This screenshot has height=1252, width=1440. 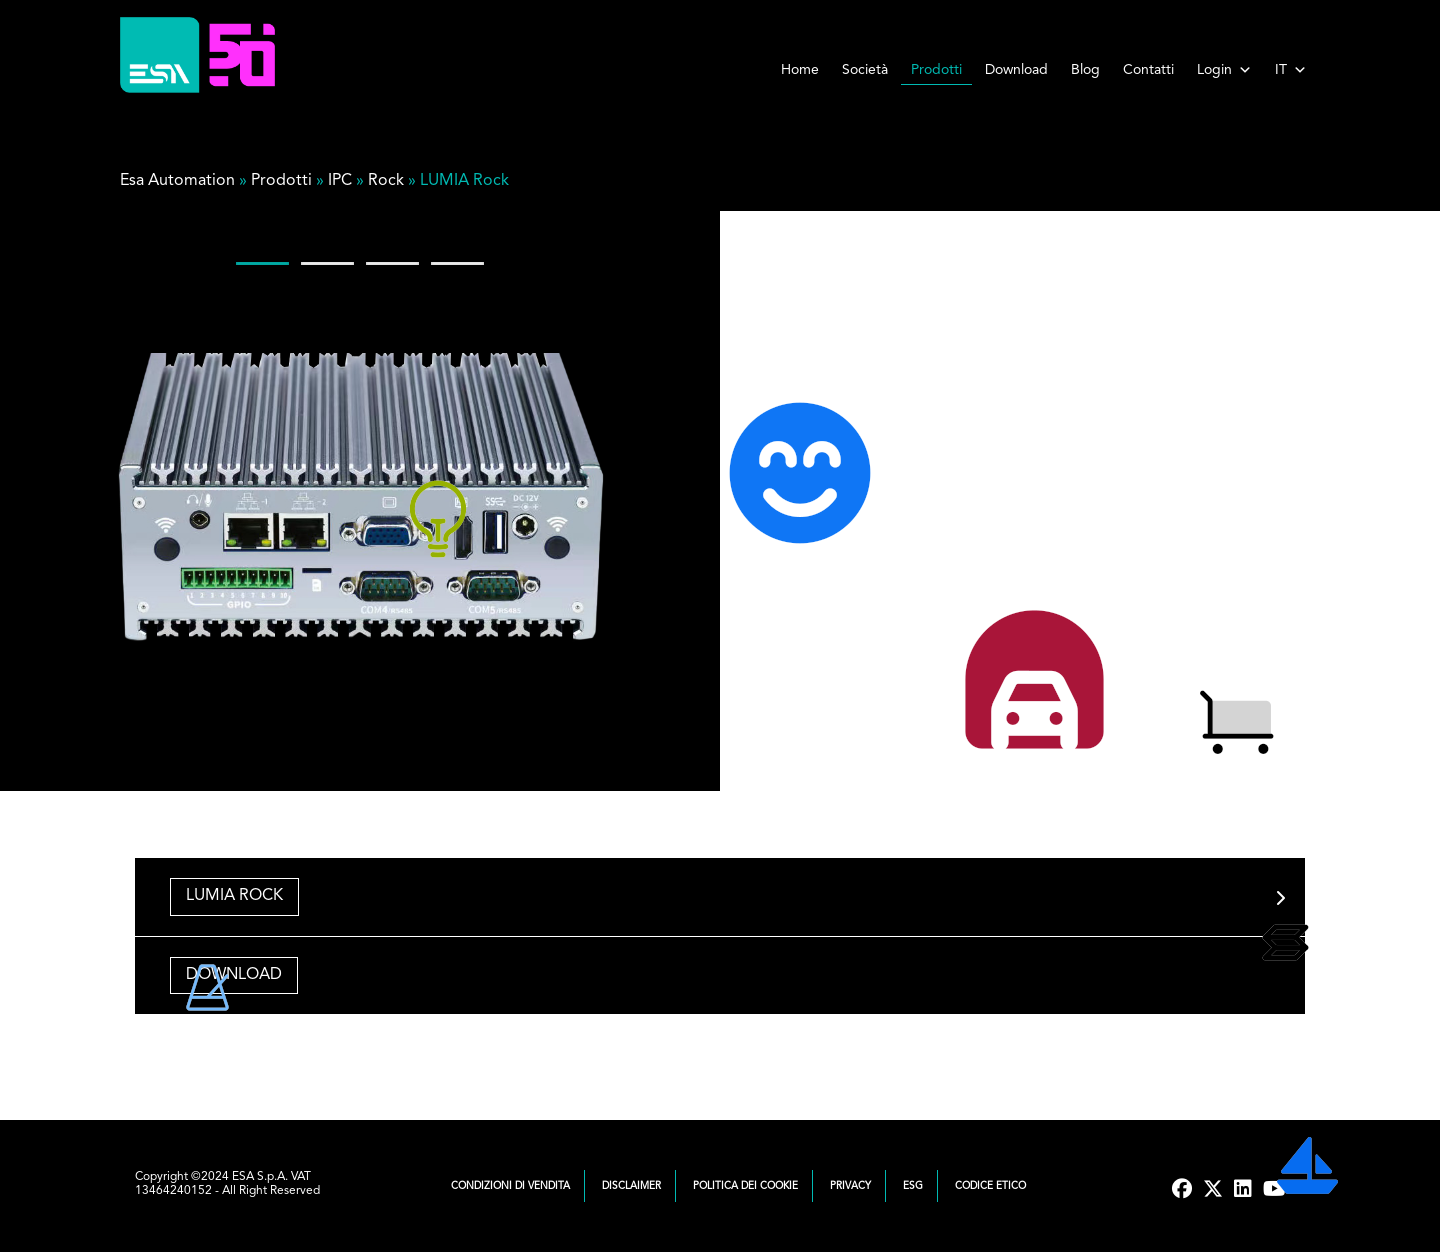 I want to click on access tempo or timing settings, so click(x=207, y=987).